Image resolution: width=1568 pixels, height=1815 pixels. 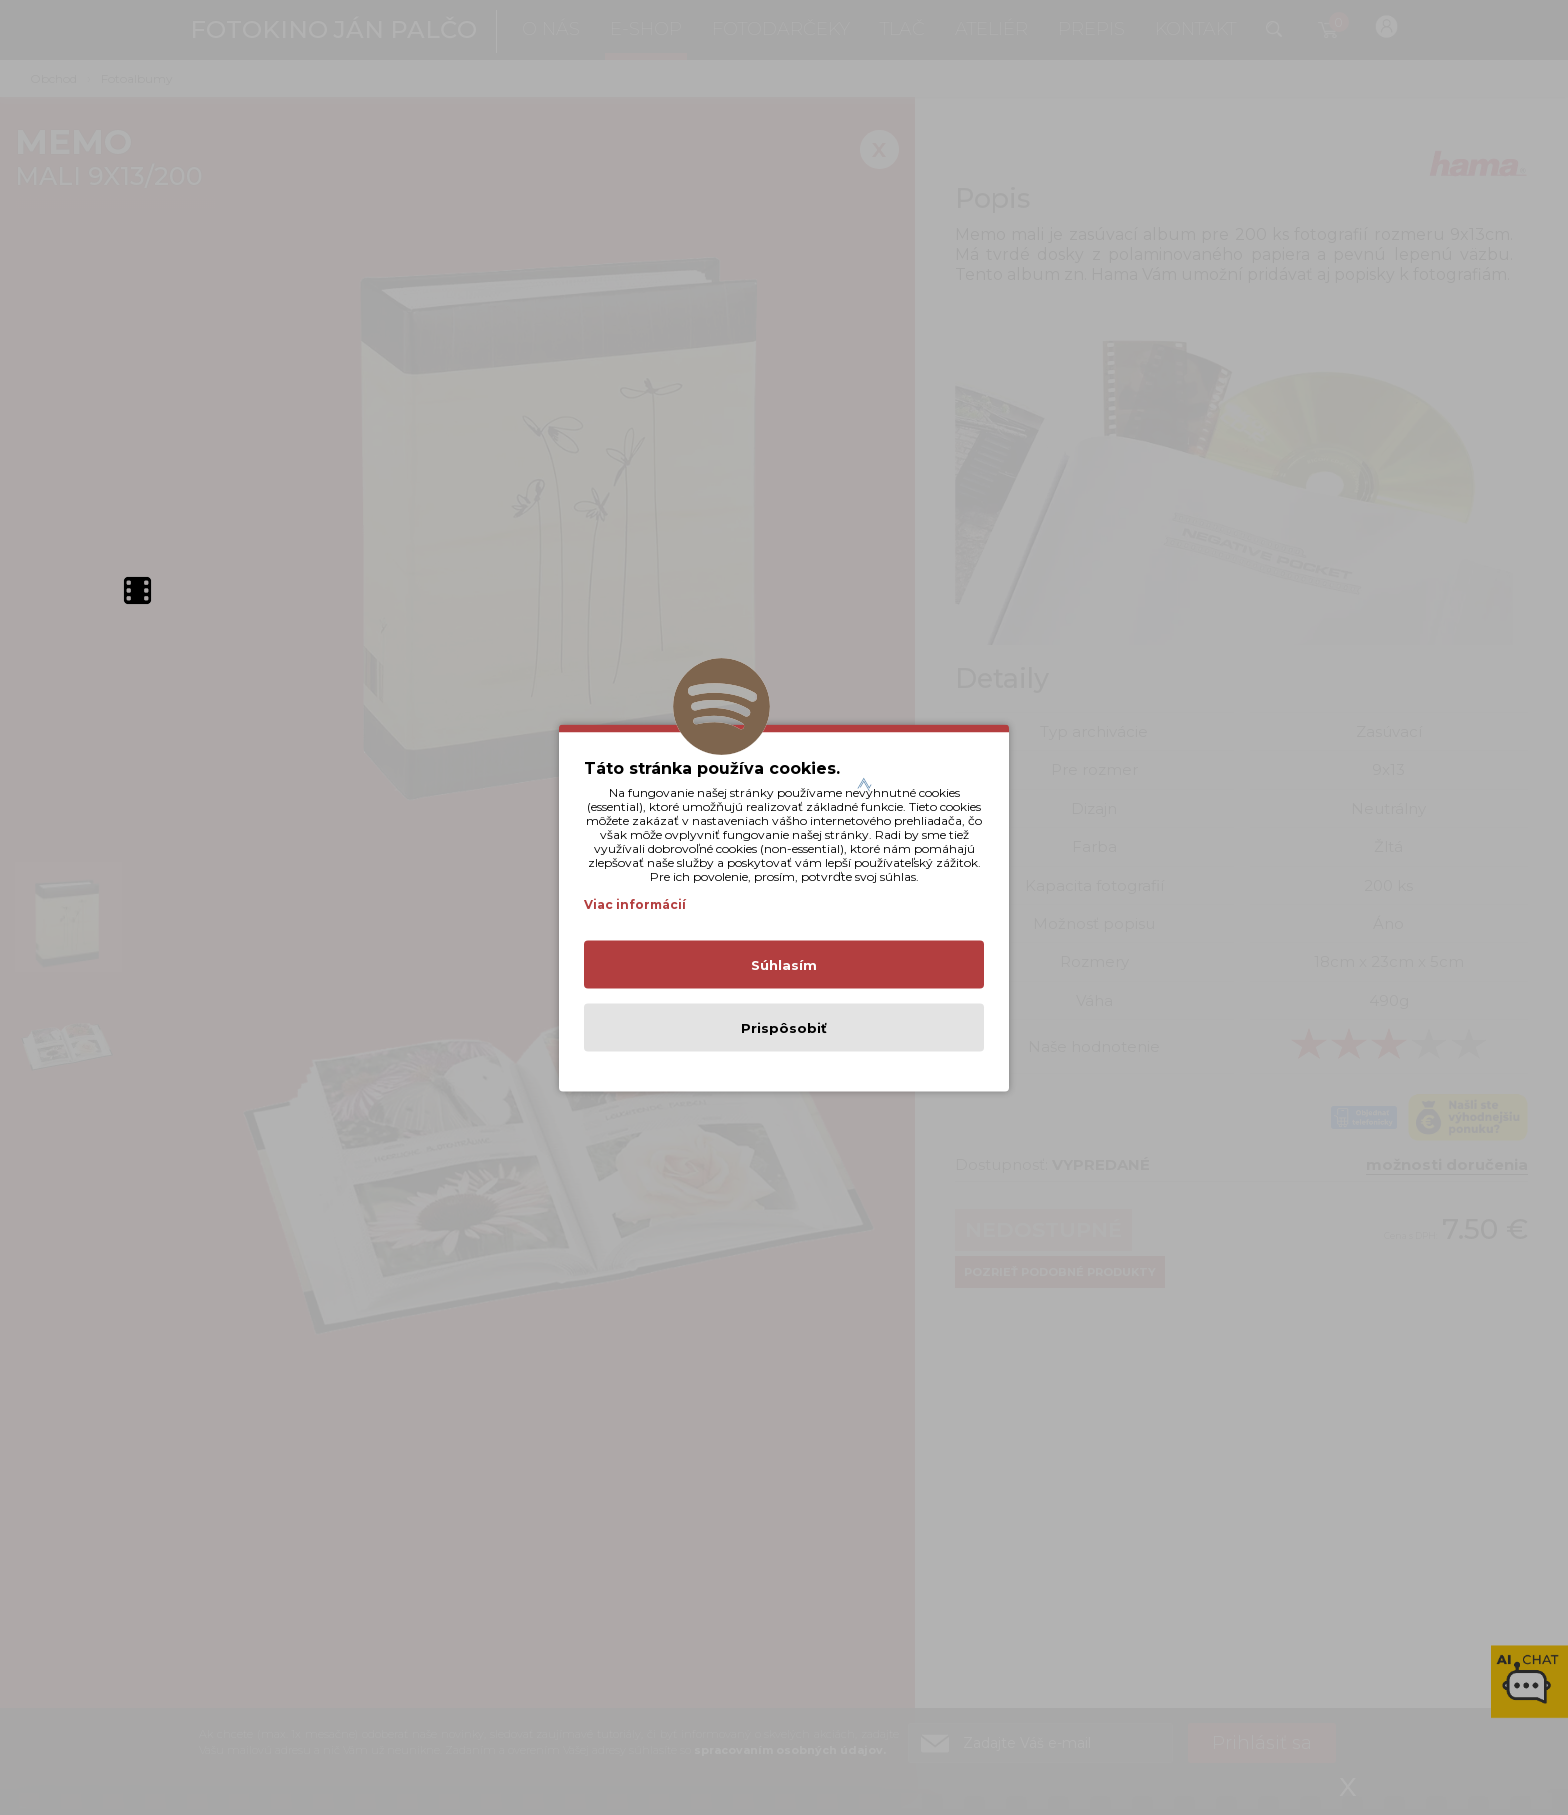 What do you see at coordinates (721, 706) in the screenshot?
I see `open spotify` at bounding box center [721, 706].